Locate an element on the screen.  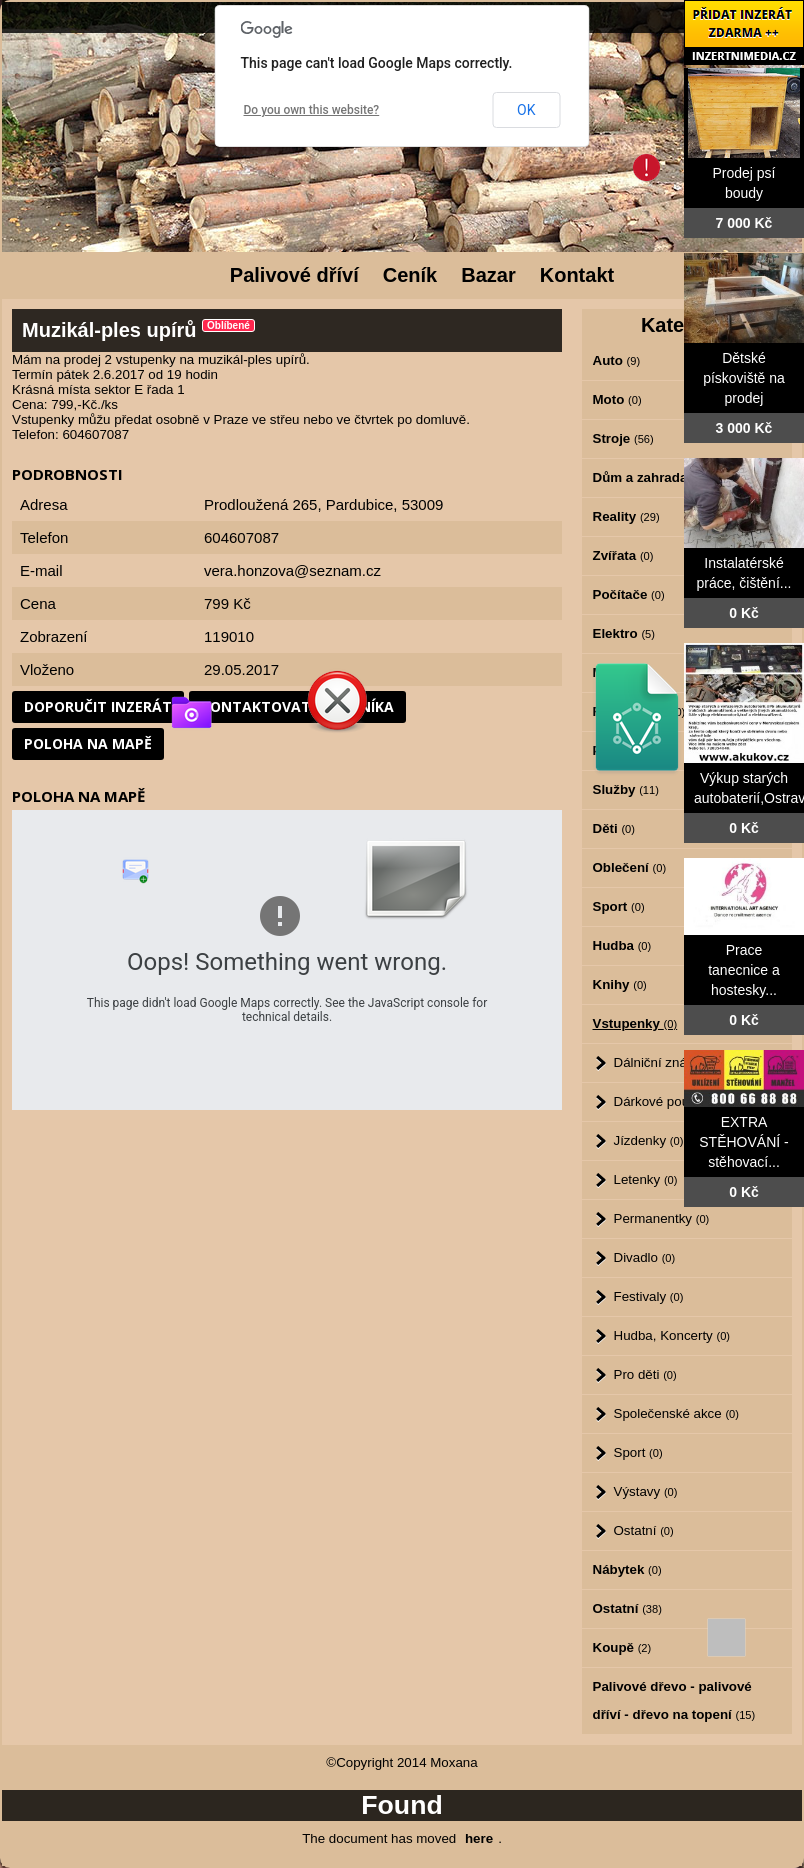
stop media playback is located at coordinates (726, 1637).